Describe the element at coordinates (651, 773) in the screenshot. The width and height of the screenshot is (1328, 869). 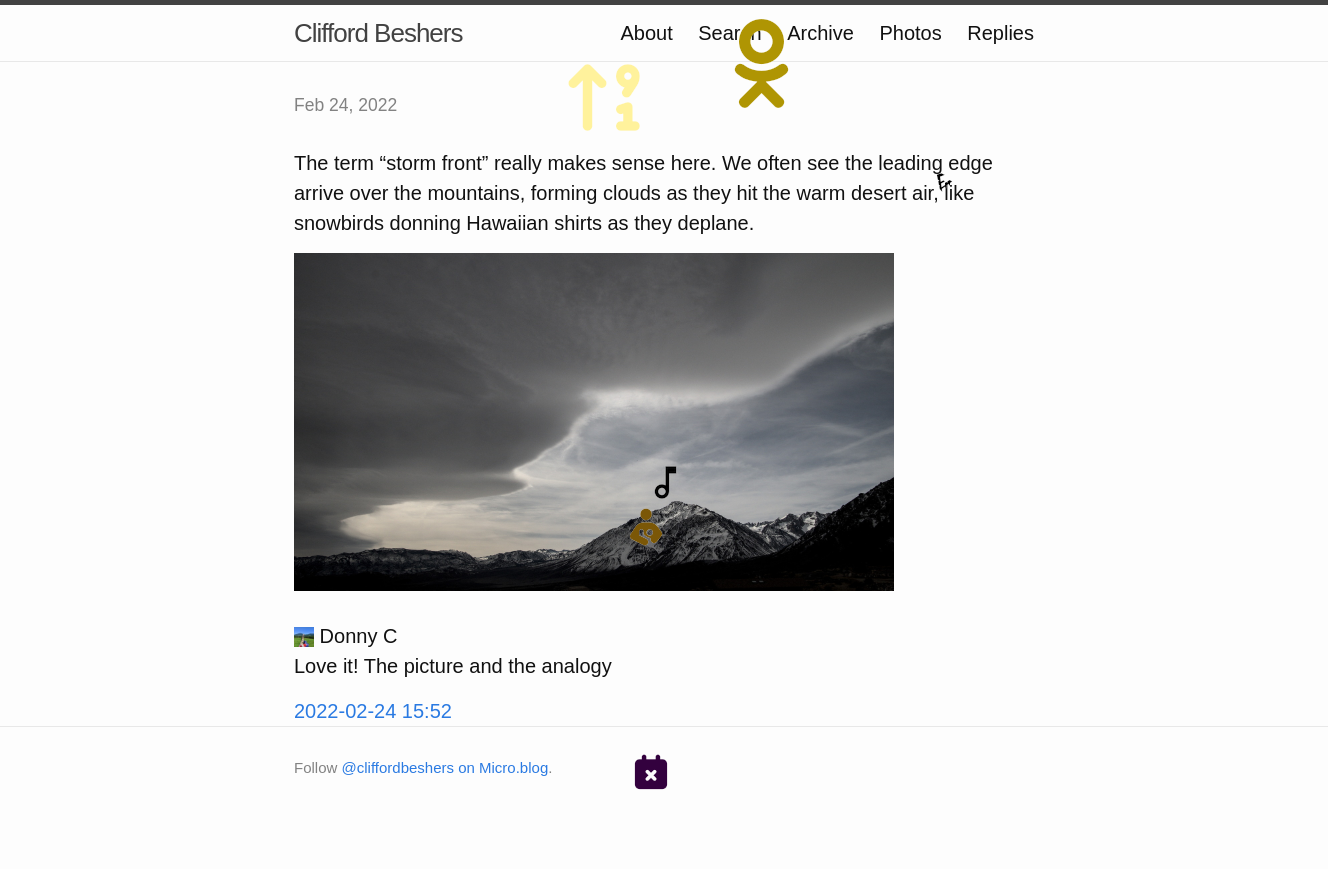
I see `cancel or delete a scheduled event` at that location.